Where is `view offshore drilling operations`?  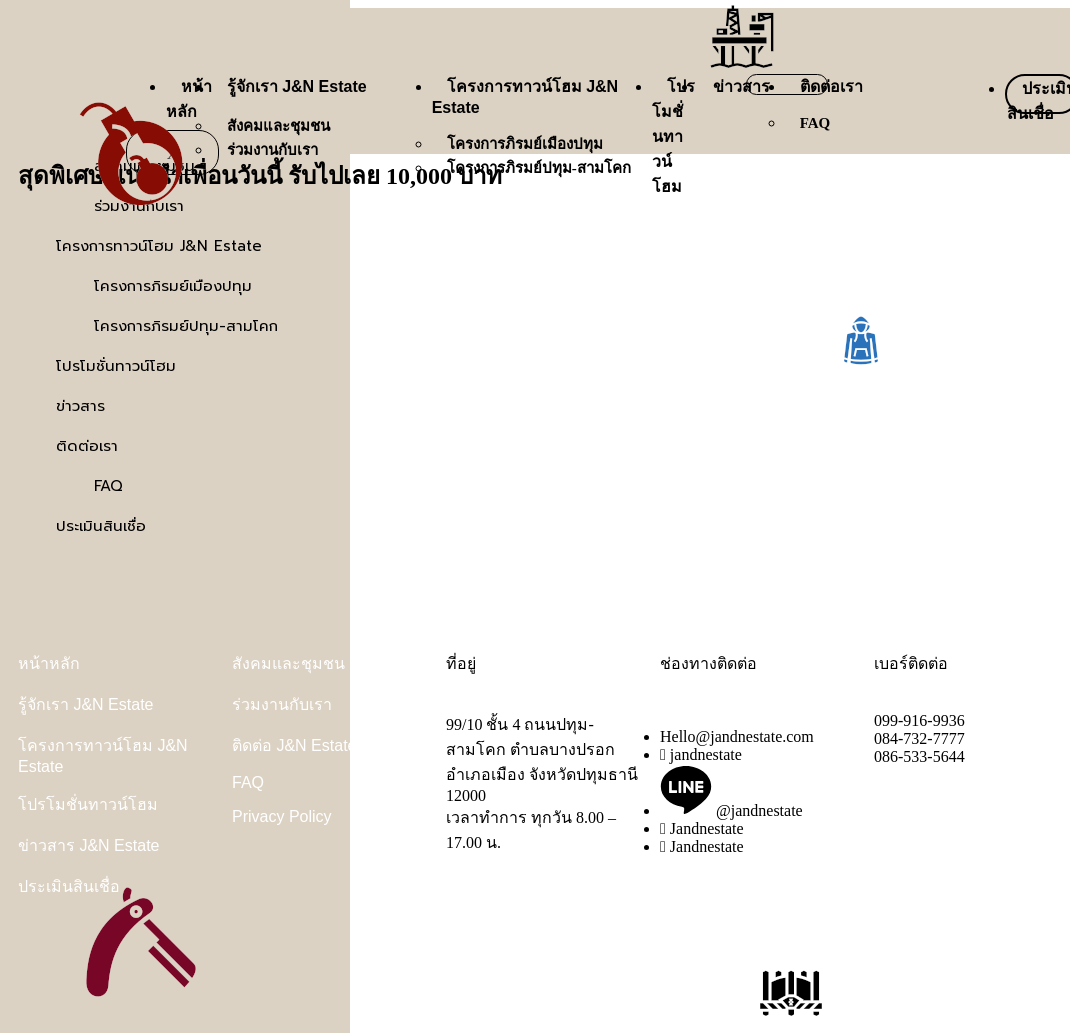
view offshore drilling operations is located at coordinates (742, 36).